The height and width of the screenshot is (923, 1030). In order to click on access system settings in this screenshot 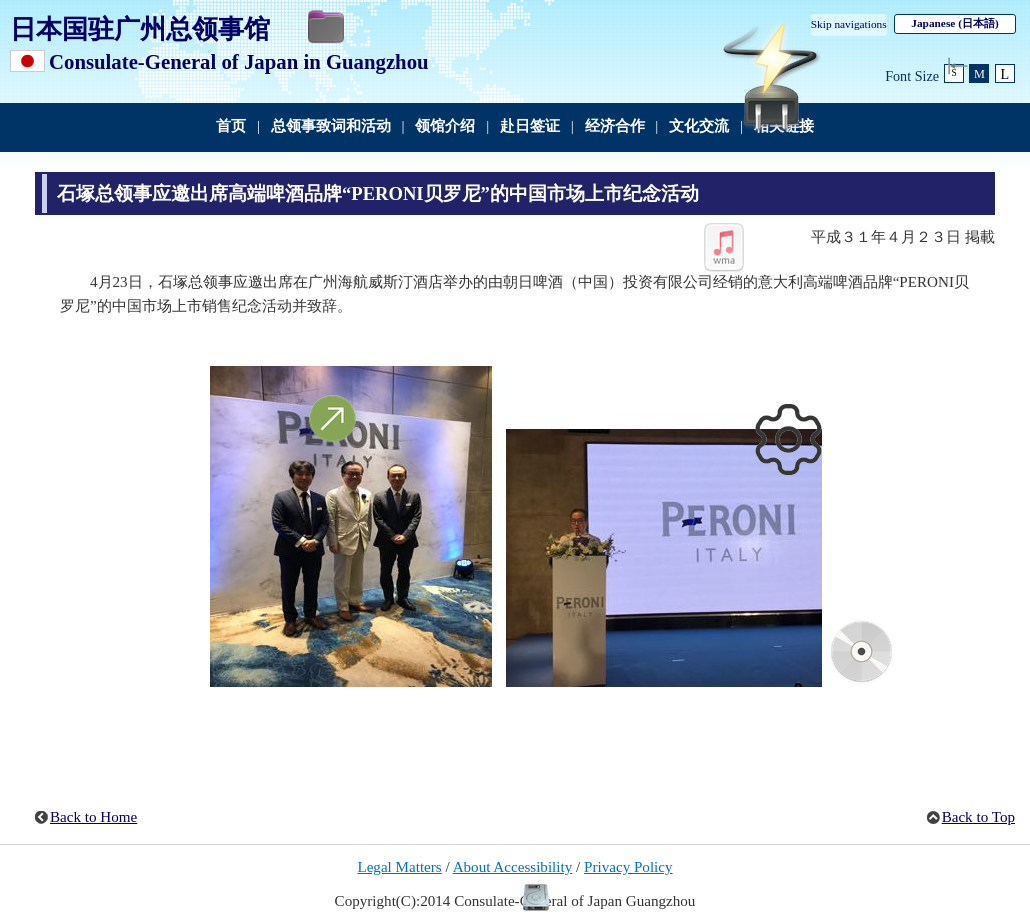, I will do `click(788, 439)`.